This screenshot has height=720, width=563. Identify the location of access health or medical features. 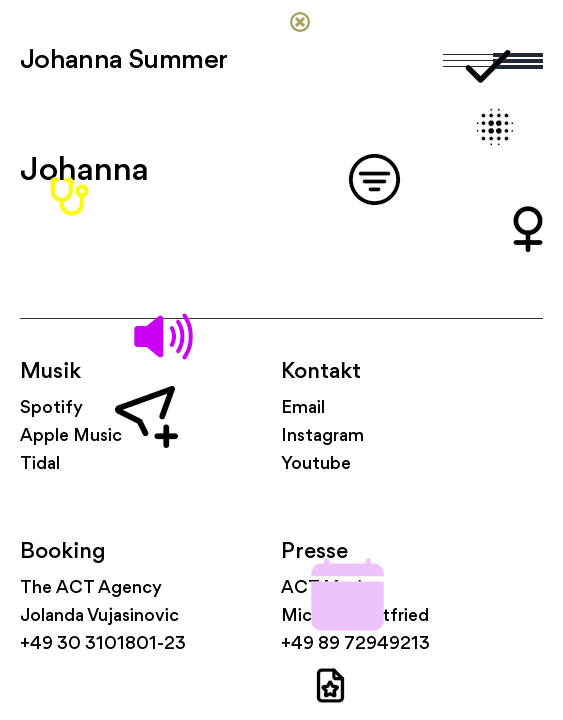
(68, 195).